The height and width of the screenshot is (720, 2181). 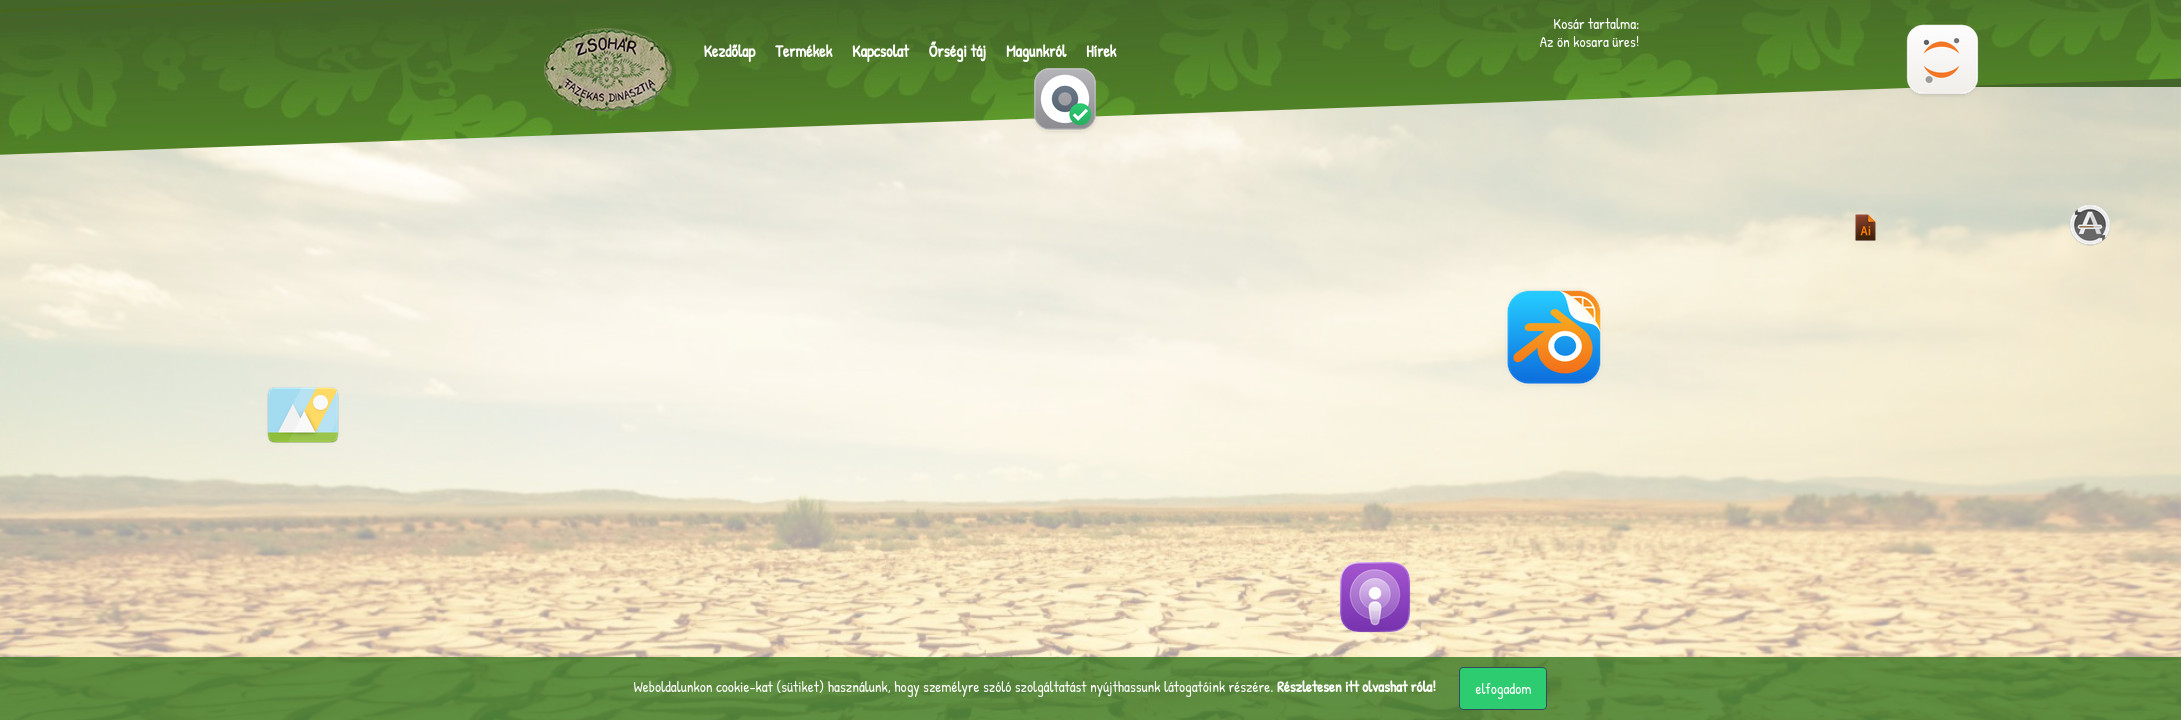 What do you see at coordinates (303, 415) in the screenshot?
I see `open the photos app` at bounding box center [303, 415].